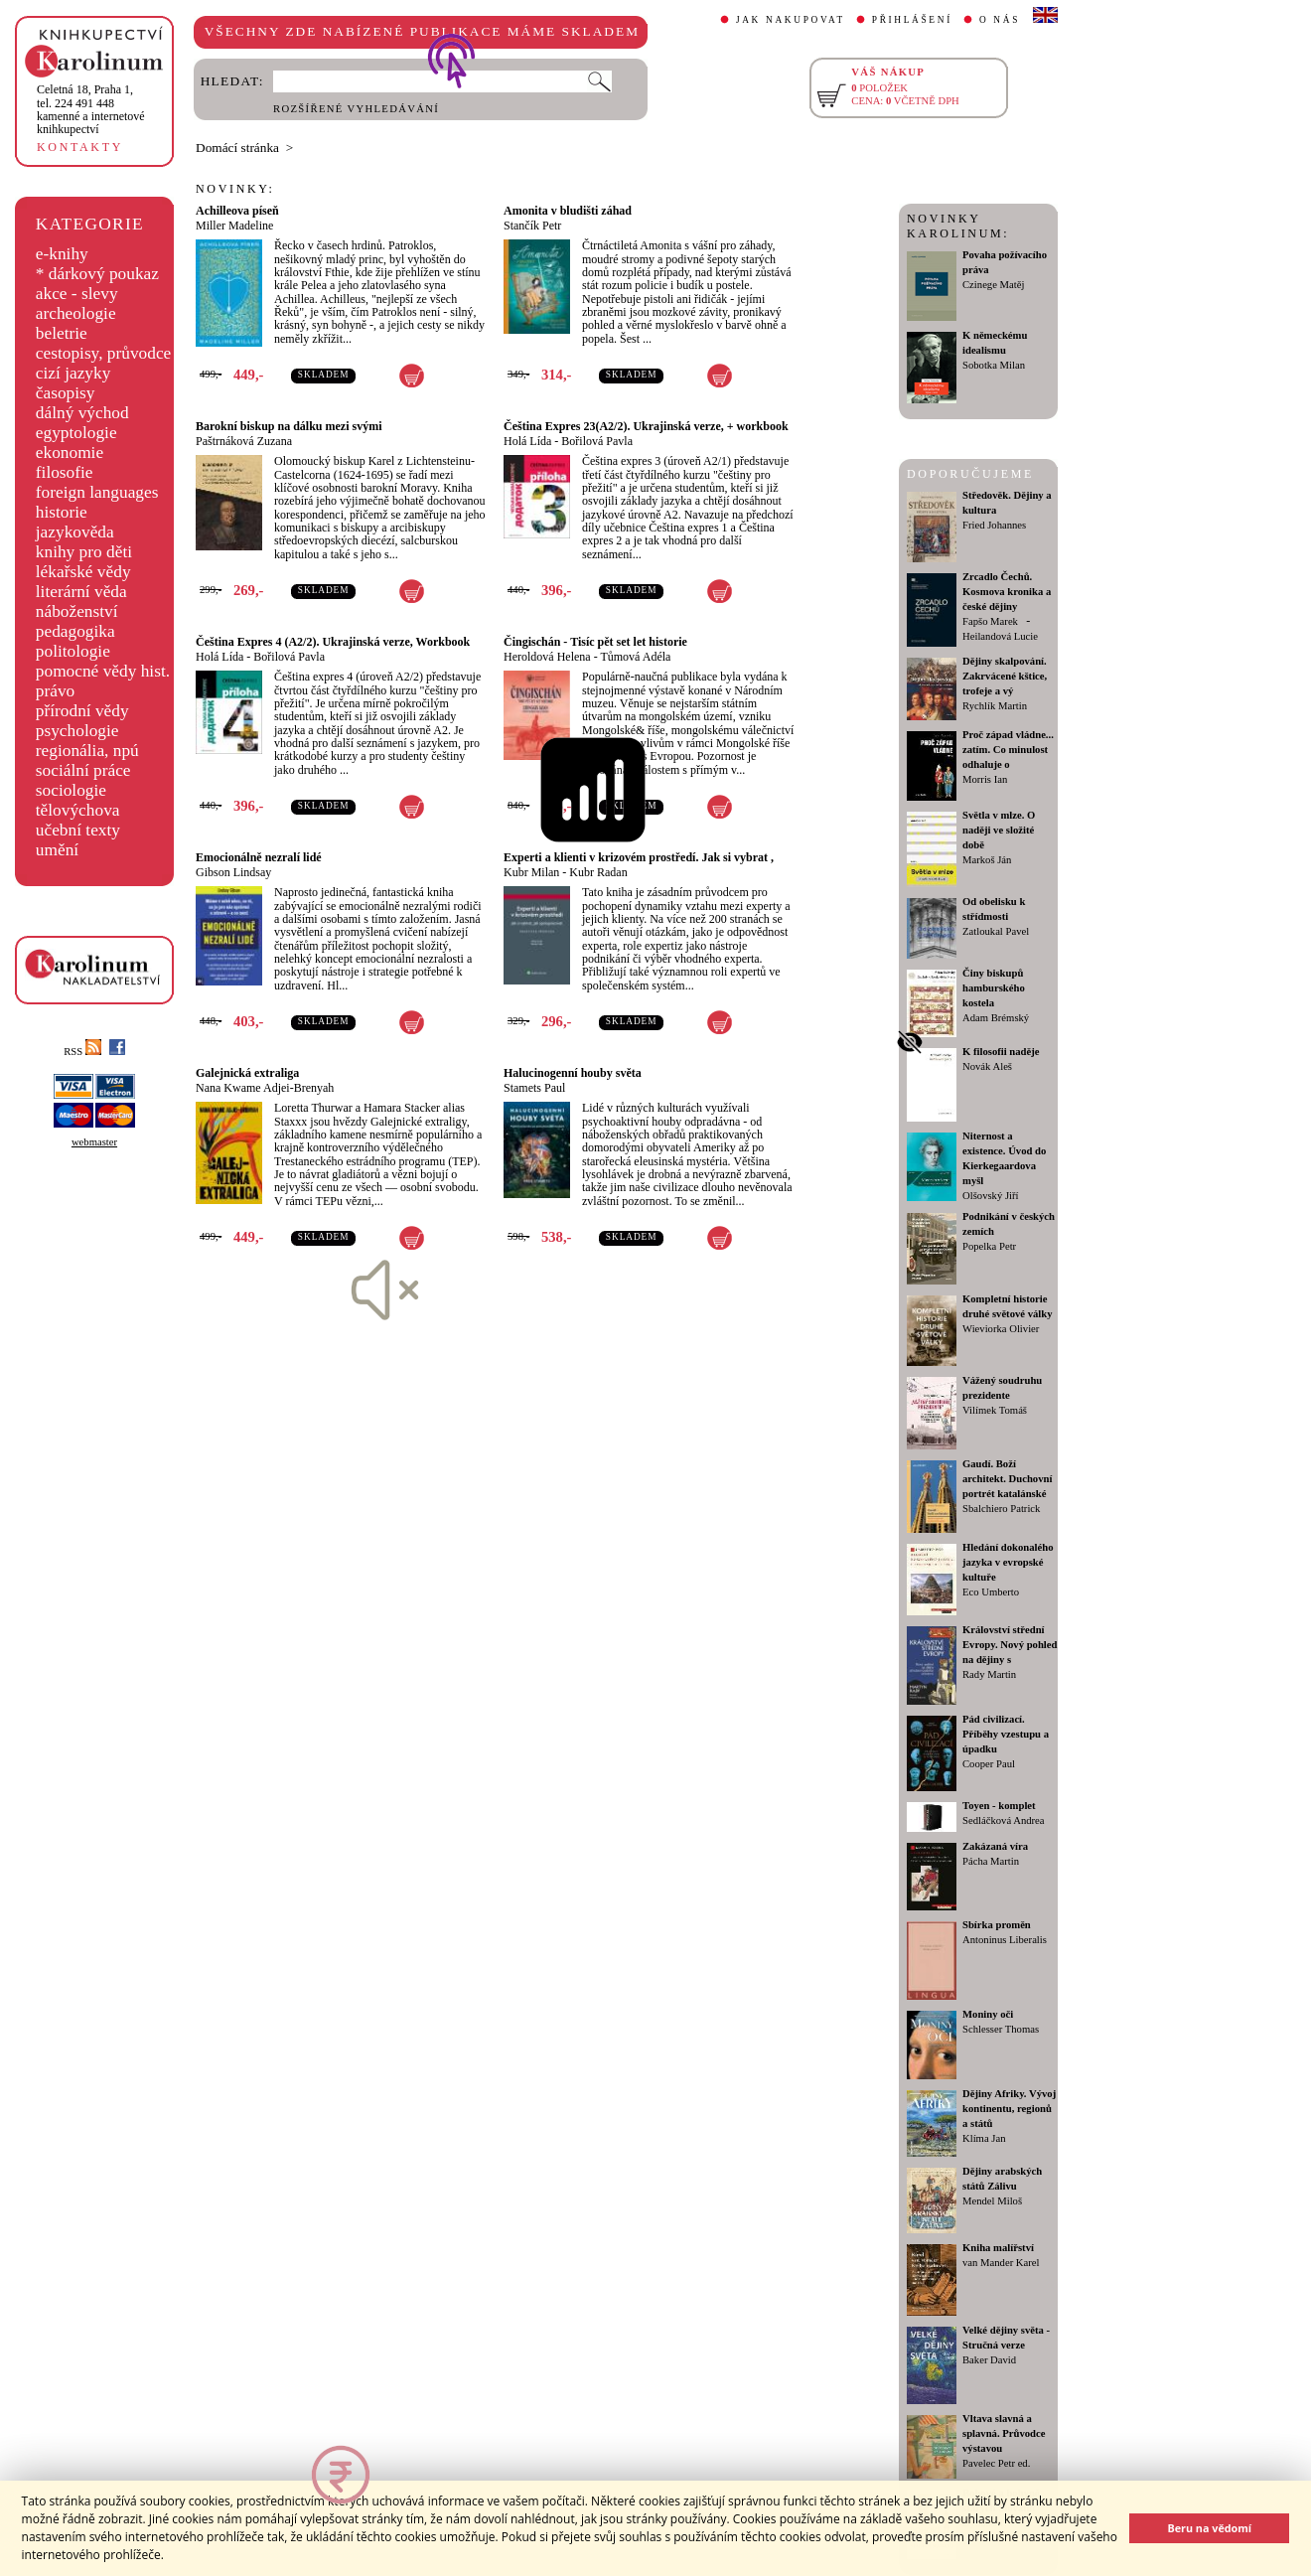  What do you see at coordinates (341, 2475) in the screenshot?
I see `view price or amount in indian rupees` at bounding box center [341, 2475].